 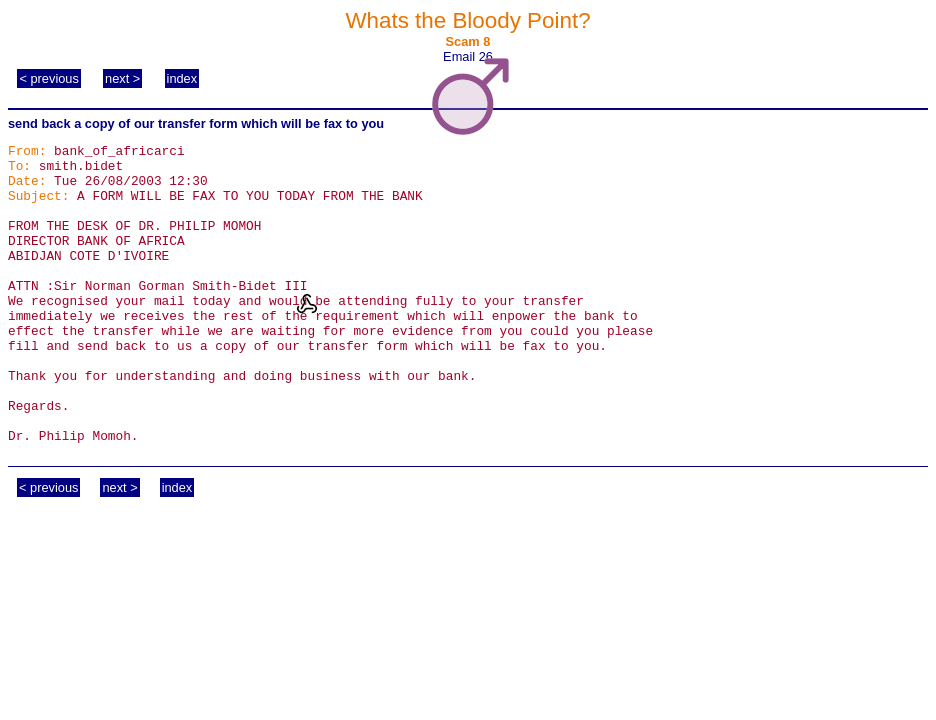 What do you see at coordinates (307, 304) in the screenshot?
I see `configure webhook integrations` at bounding box center [307, 304].